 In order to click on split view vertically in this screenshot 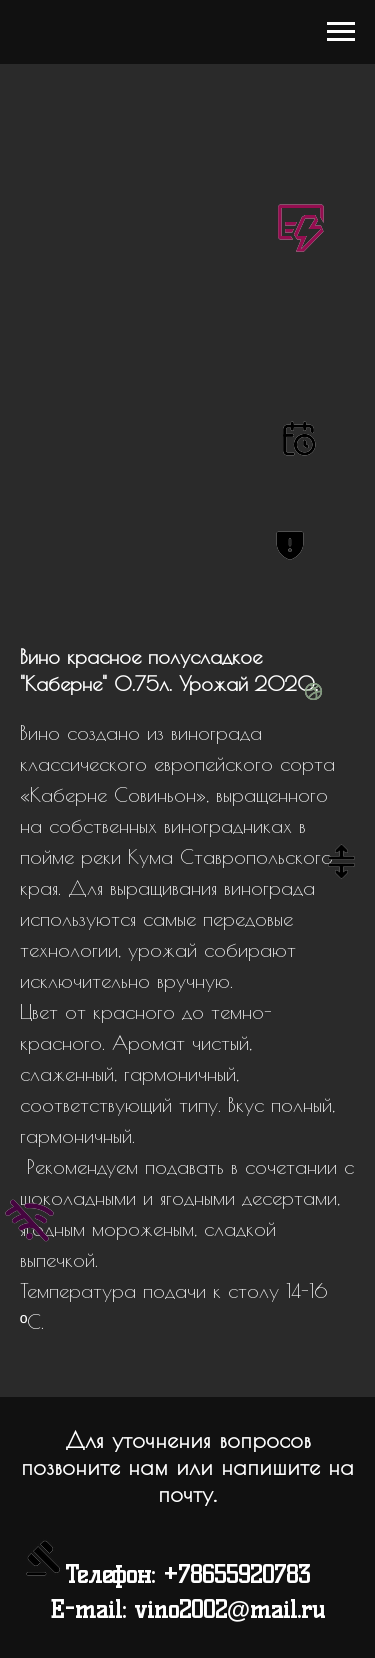, I will do `click(341, 861)`.